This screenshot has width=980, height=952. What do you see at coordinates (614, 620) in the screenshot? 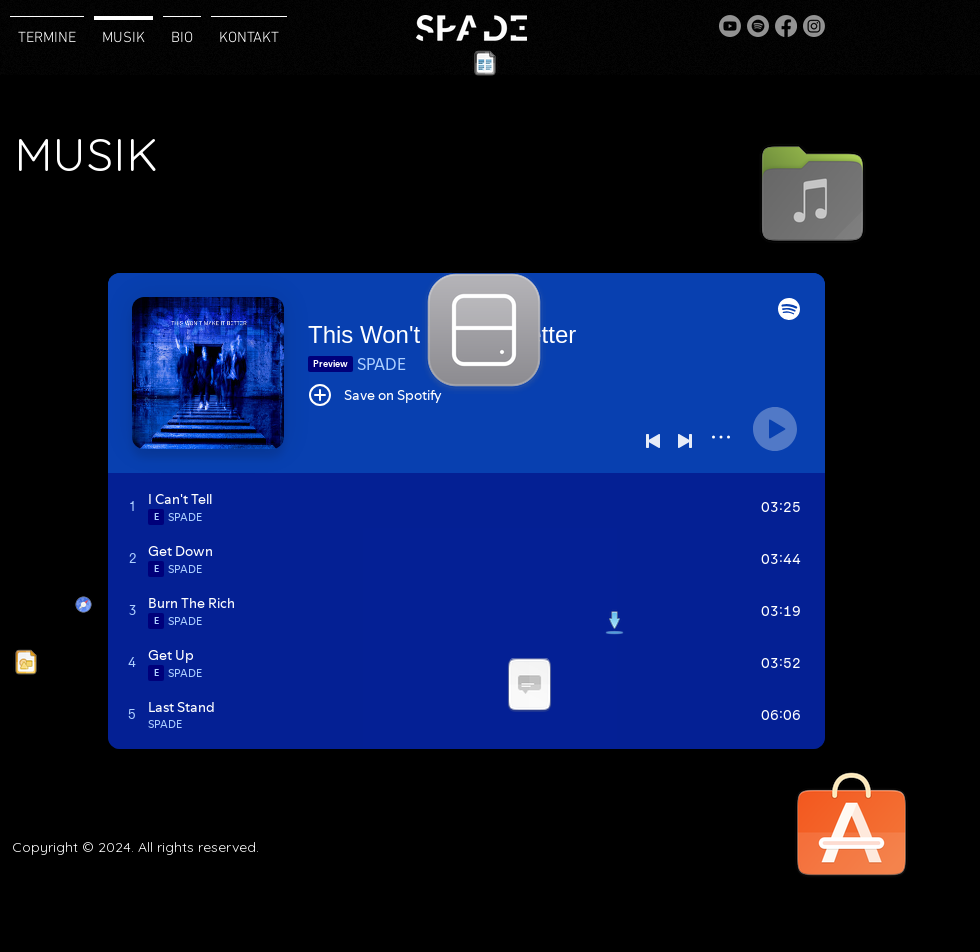
I see `save document to a new location or filename` at bounding box center [614, 620].